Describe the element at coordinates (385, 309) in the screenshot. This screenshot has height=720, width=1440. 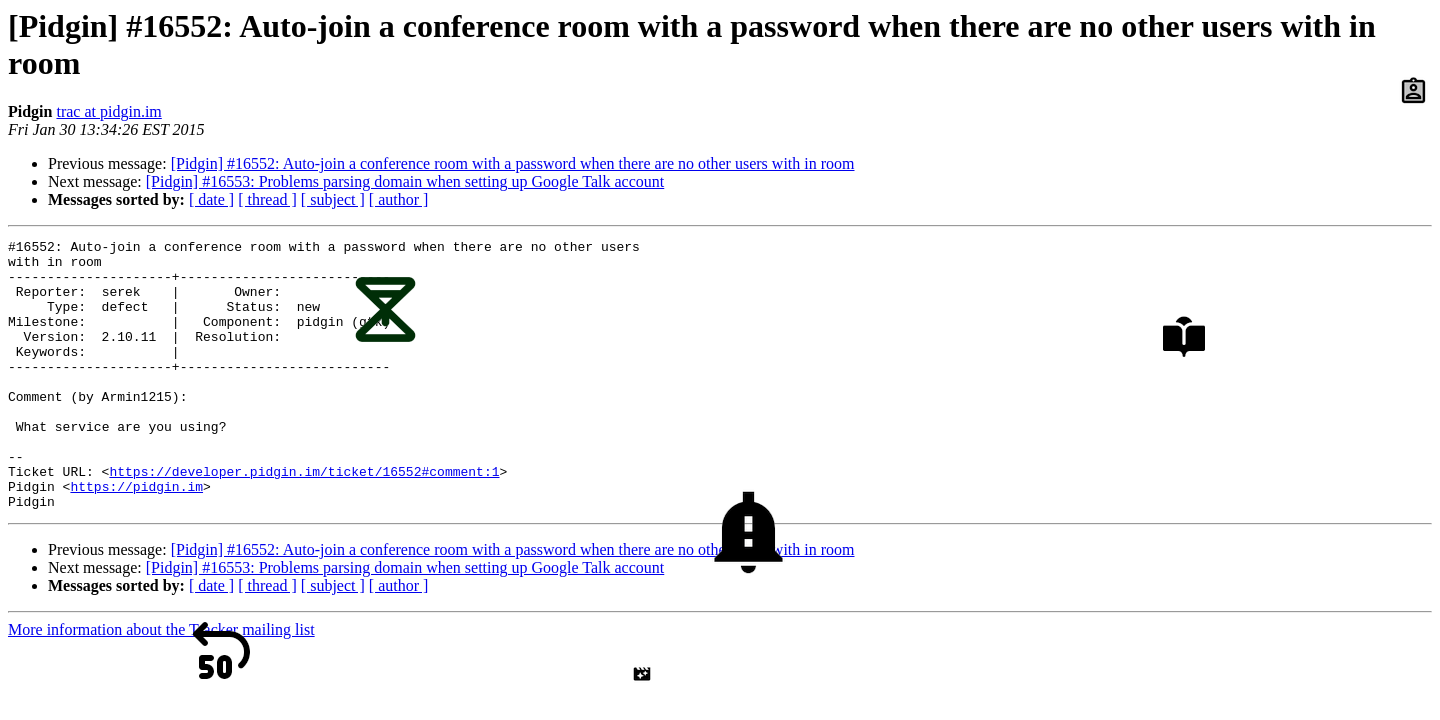
I see `indicates a task or process is in progress` at that location.